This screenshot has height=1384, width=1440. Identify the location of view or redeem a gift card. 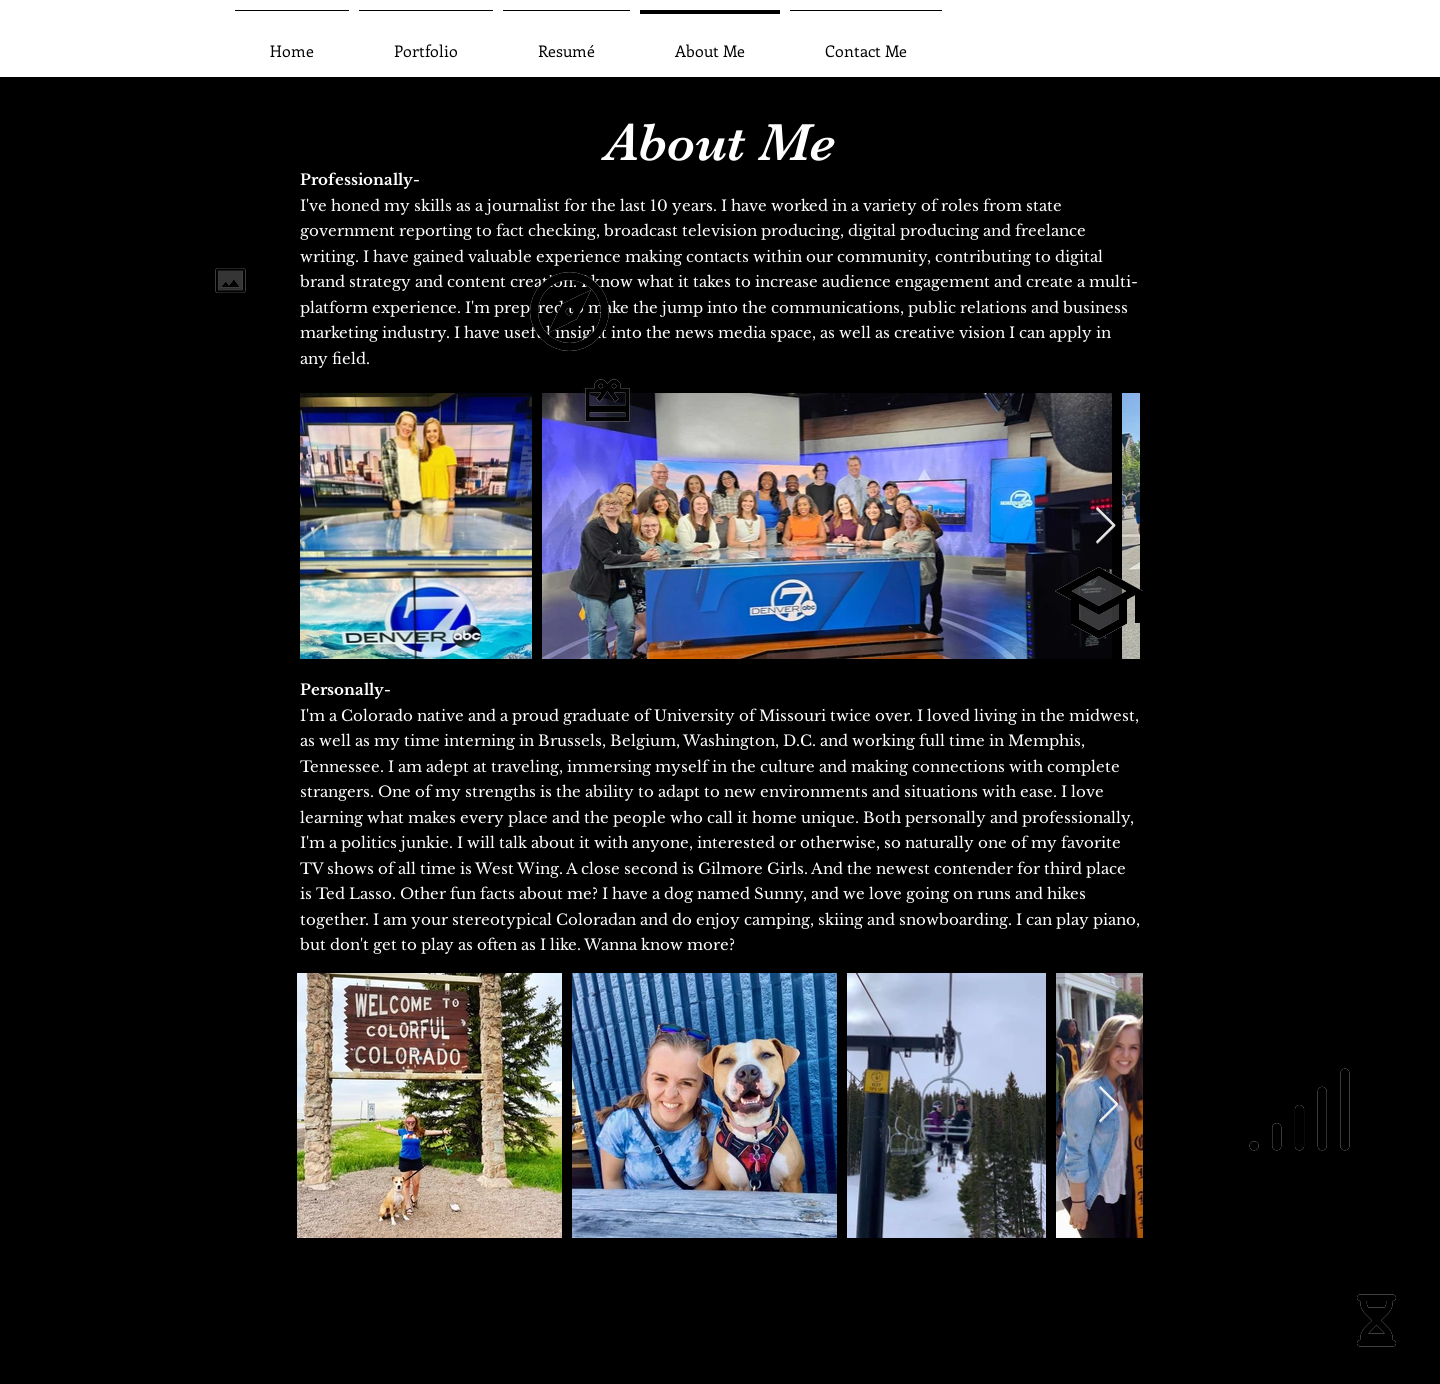
(607, 401).